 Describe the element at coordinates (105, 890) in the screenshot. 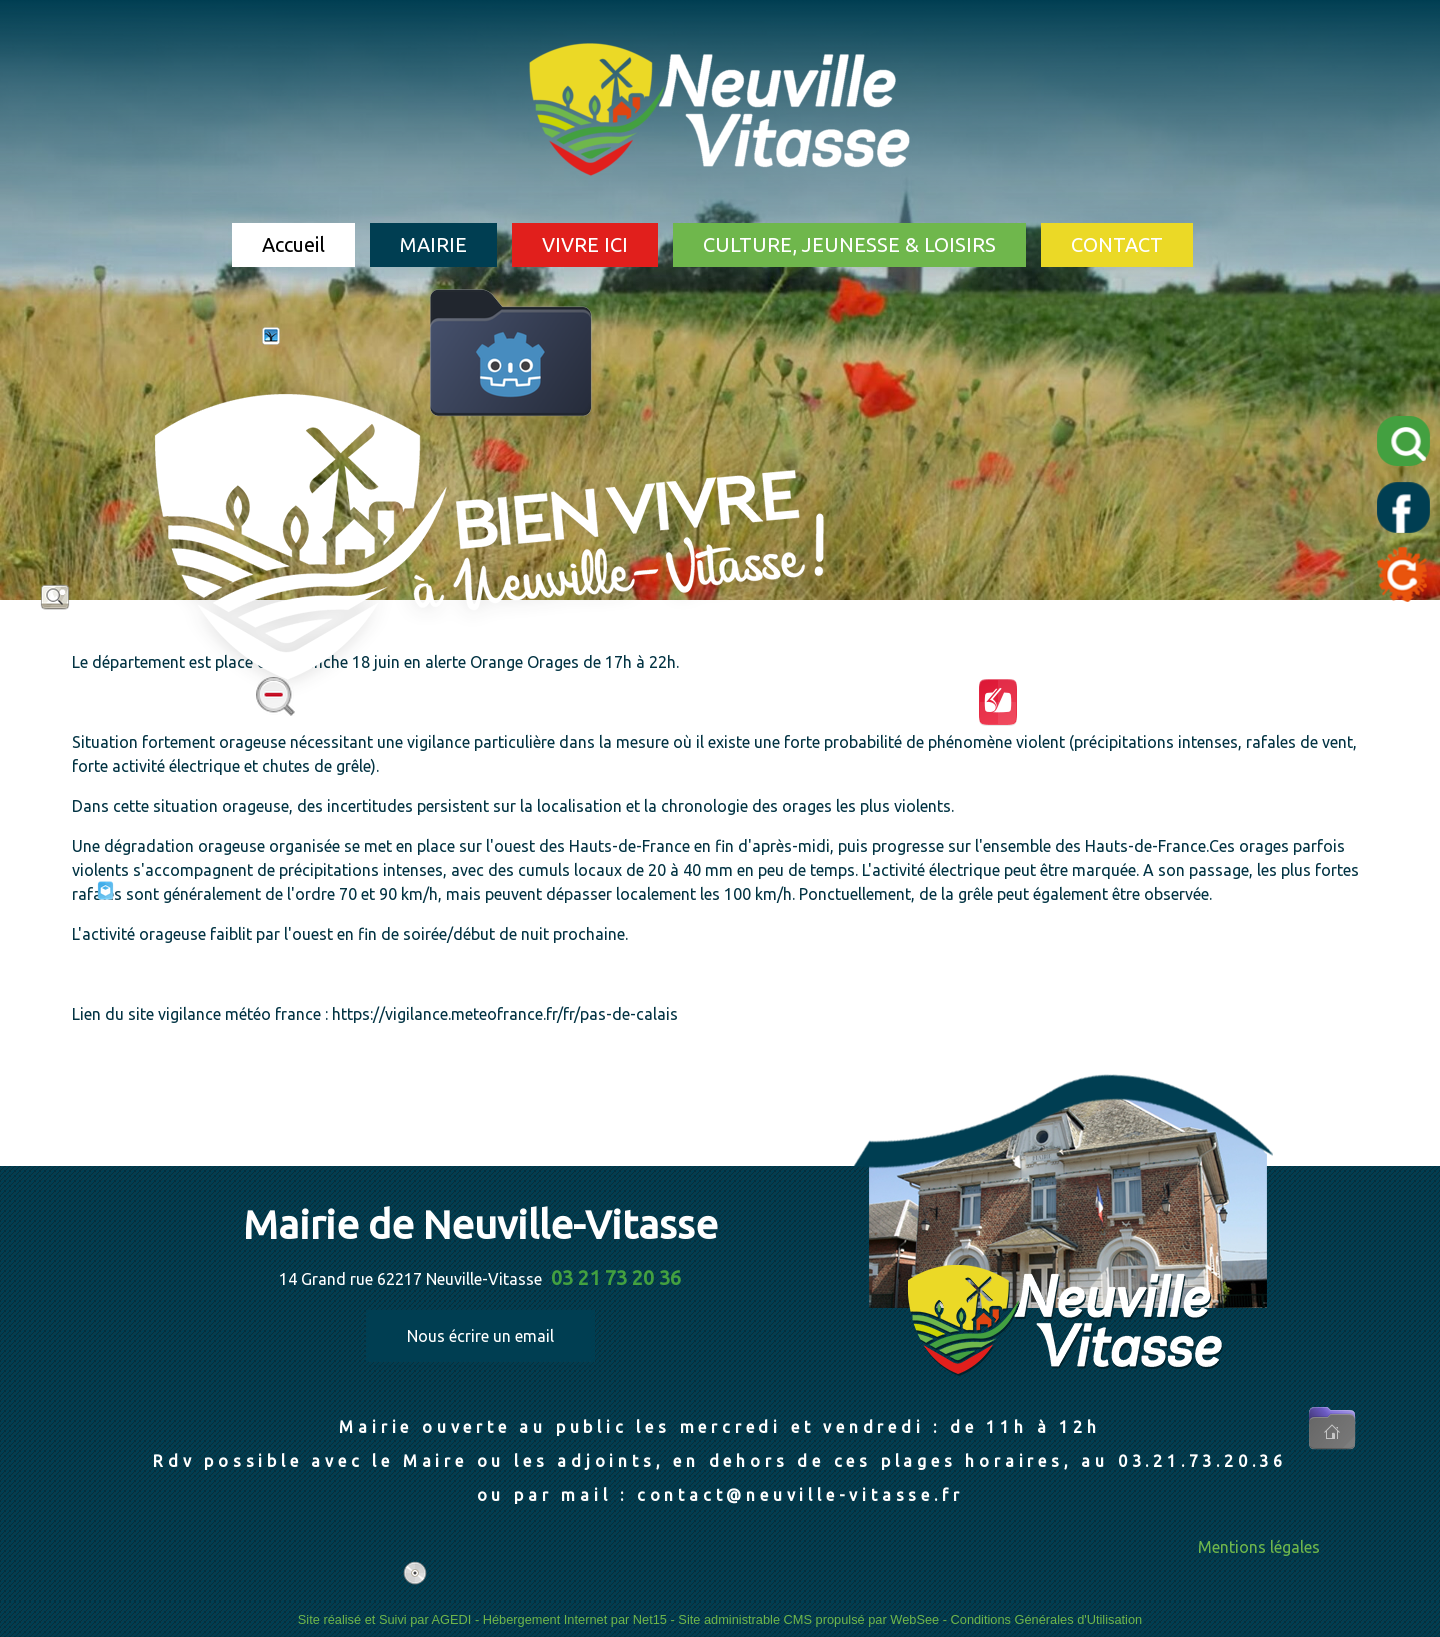

I see `a flatpak application package file` at that location.